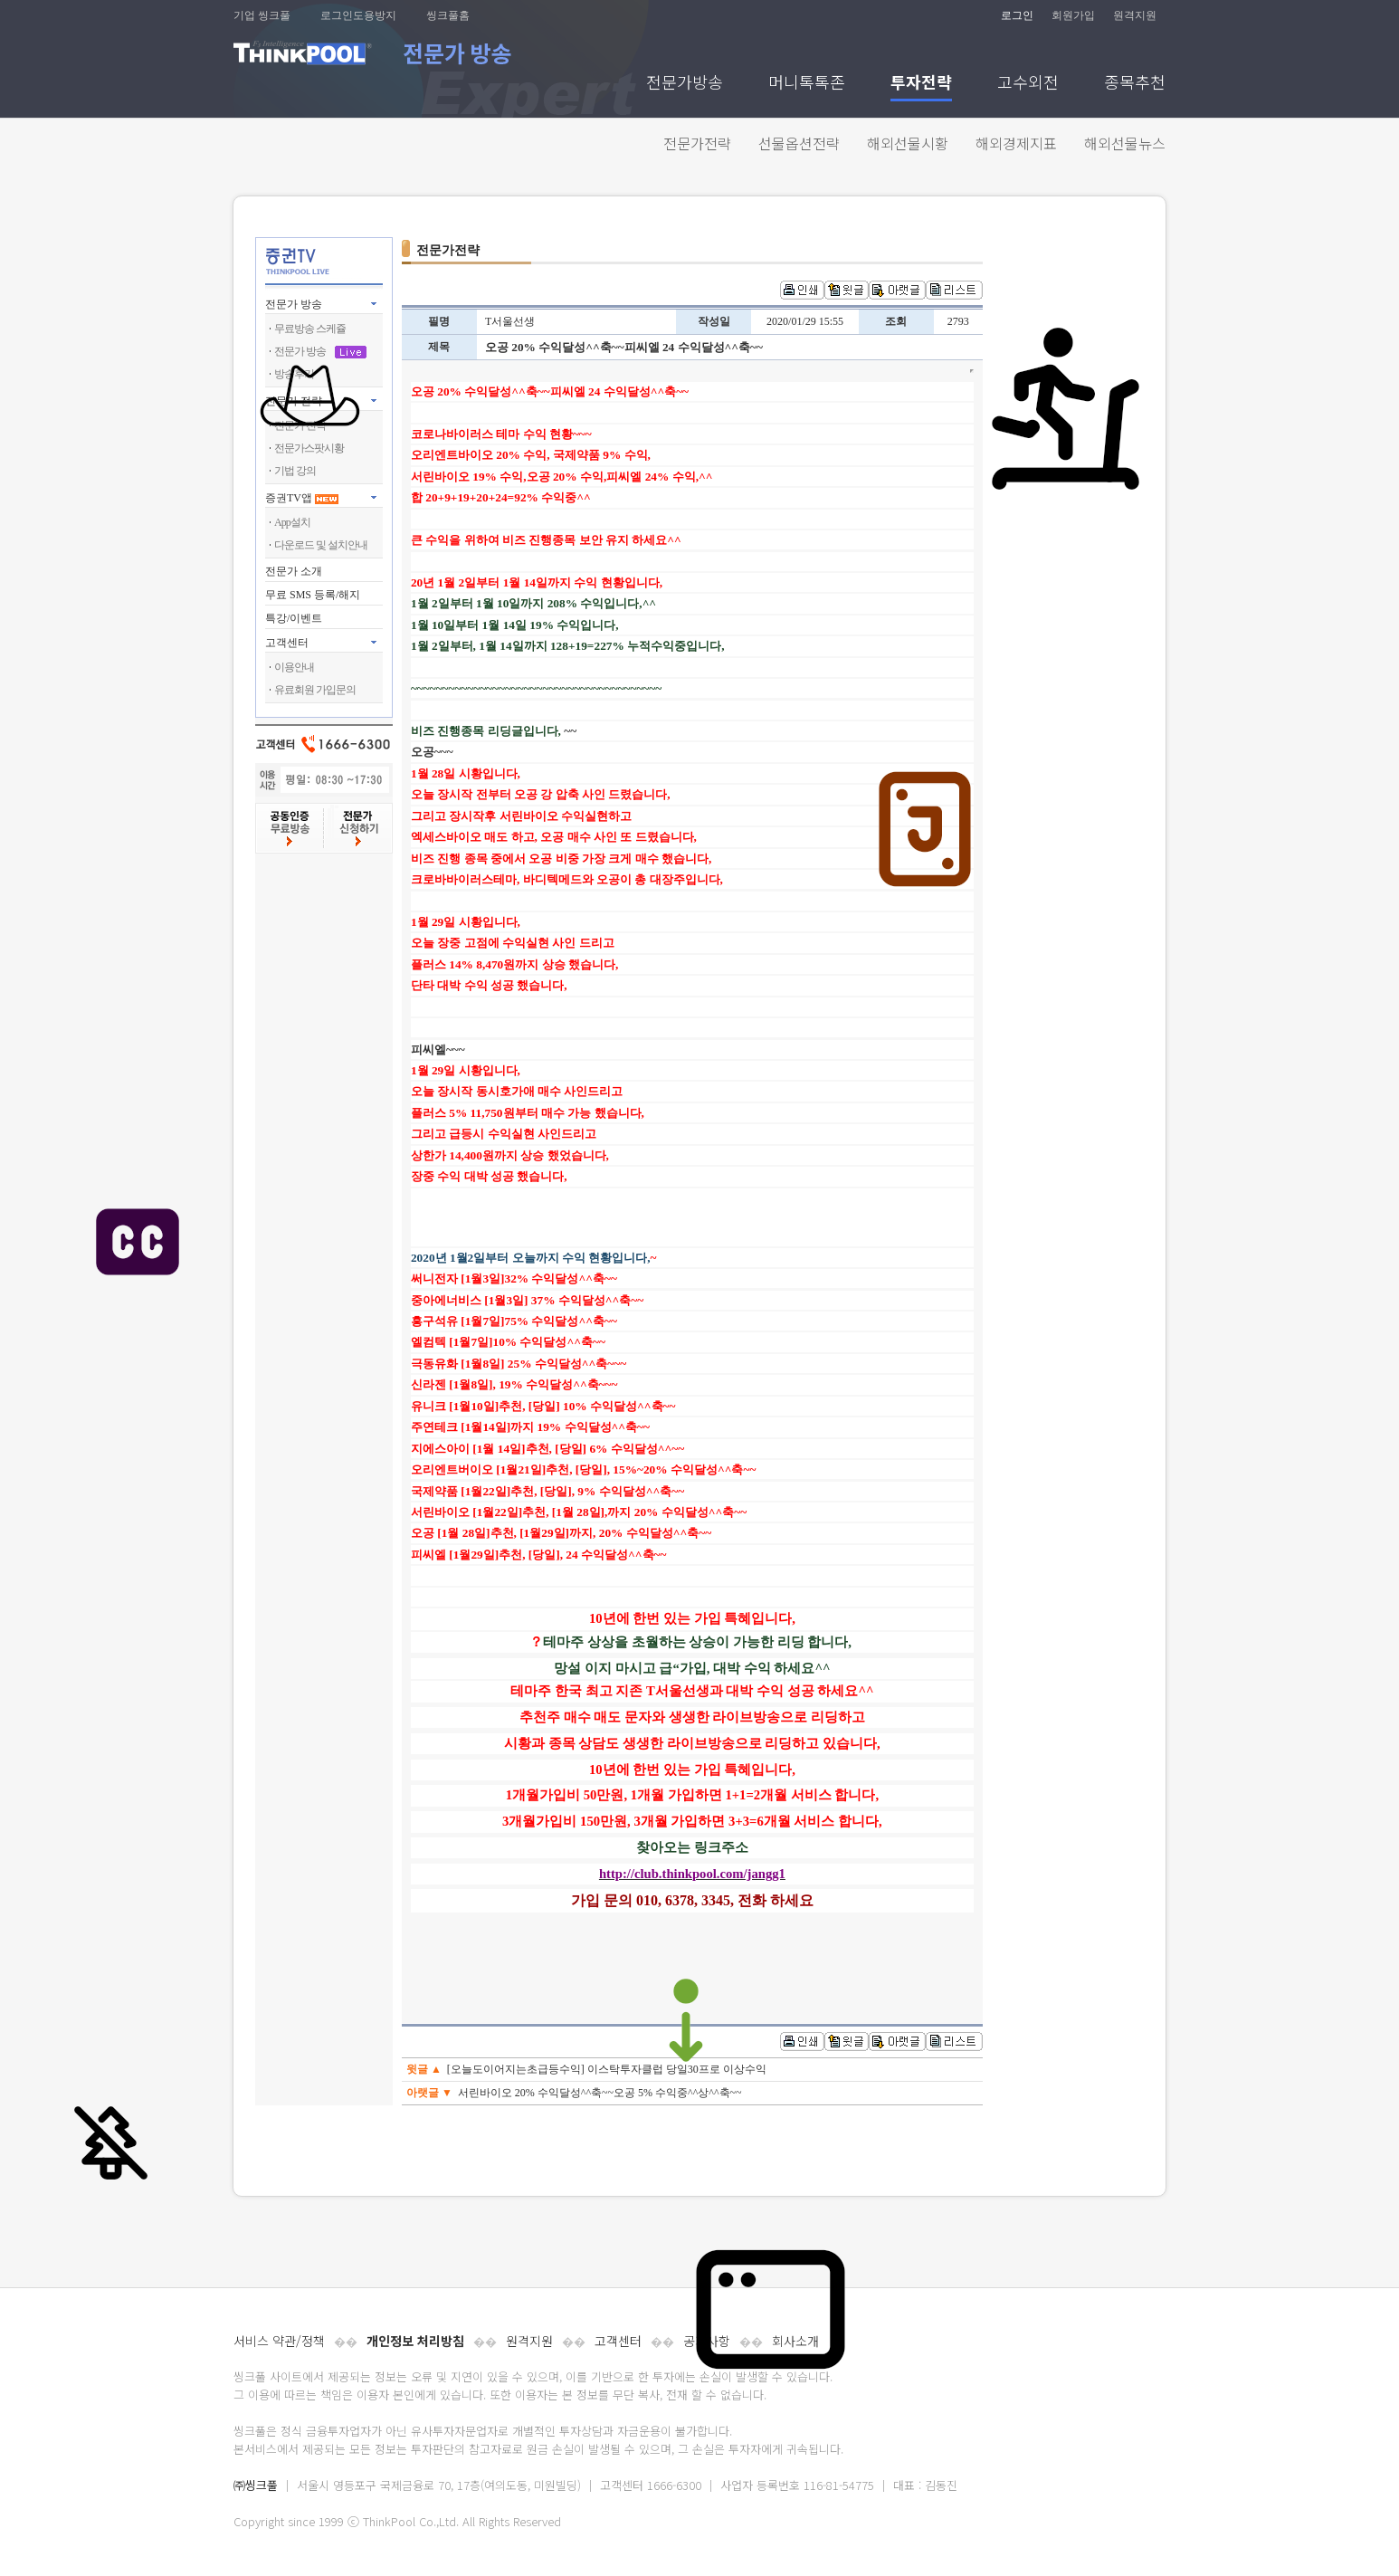 The width and height of the screenshot is (1399, 2576). I want to click on select cowboy hat avatar or profile accessory, so click(309, 398).